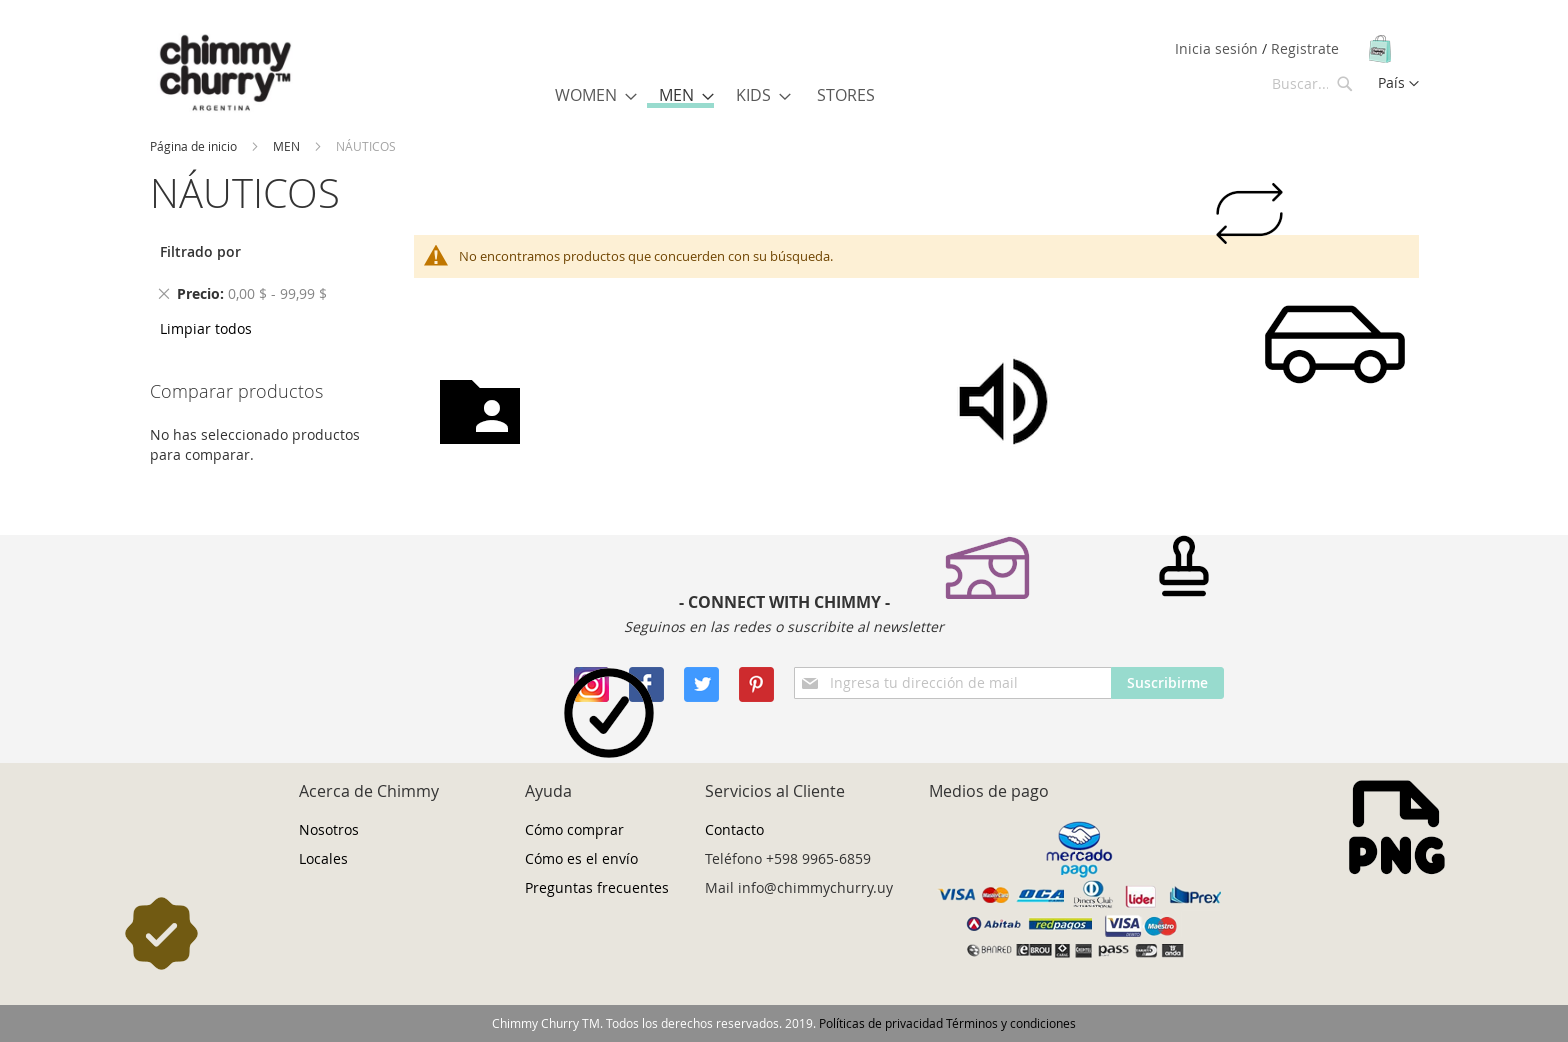 This screenshot has width=1568, height=1042. I want to click on indicates dairy or cheese-related content, so click(987, 572).